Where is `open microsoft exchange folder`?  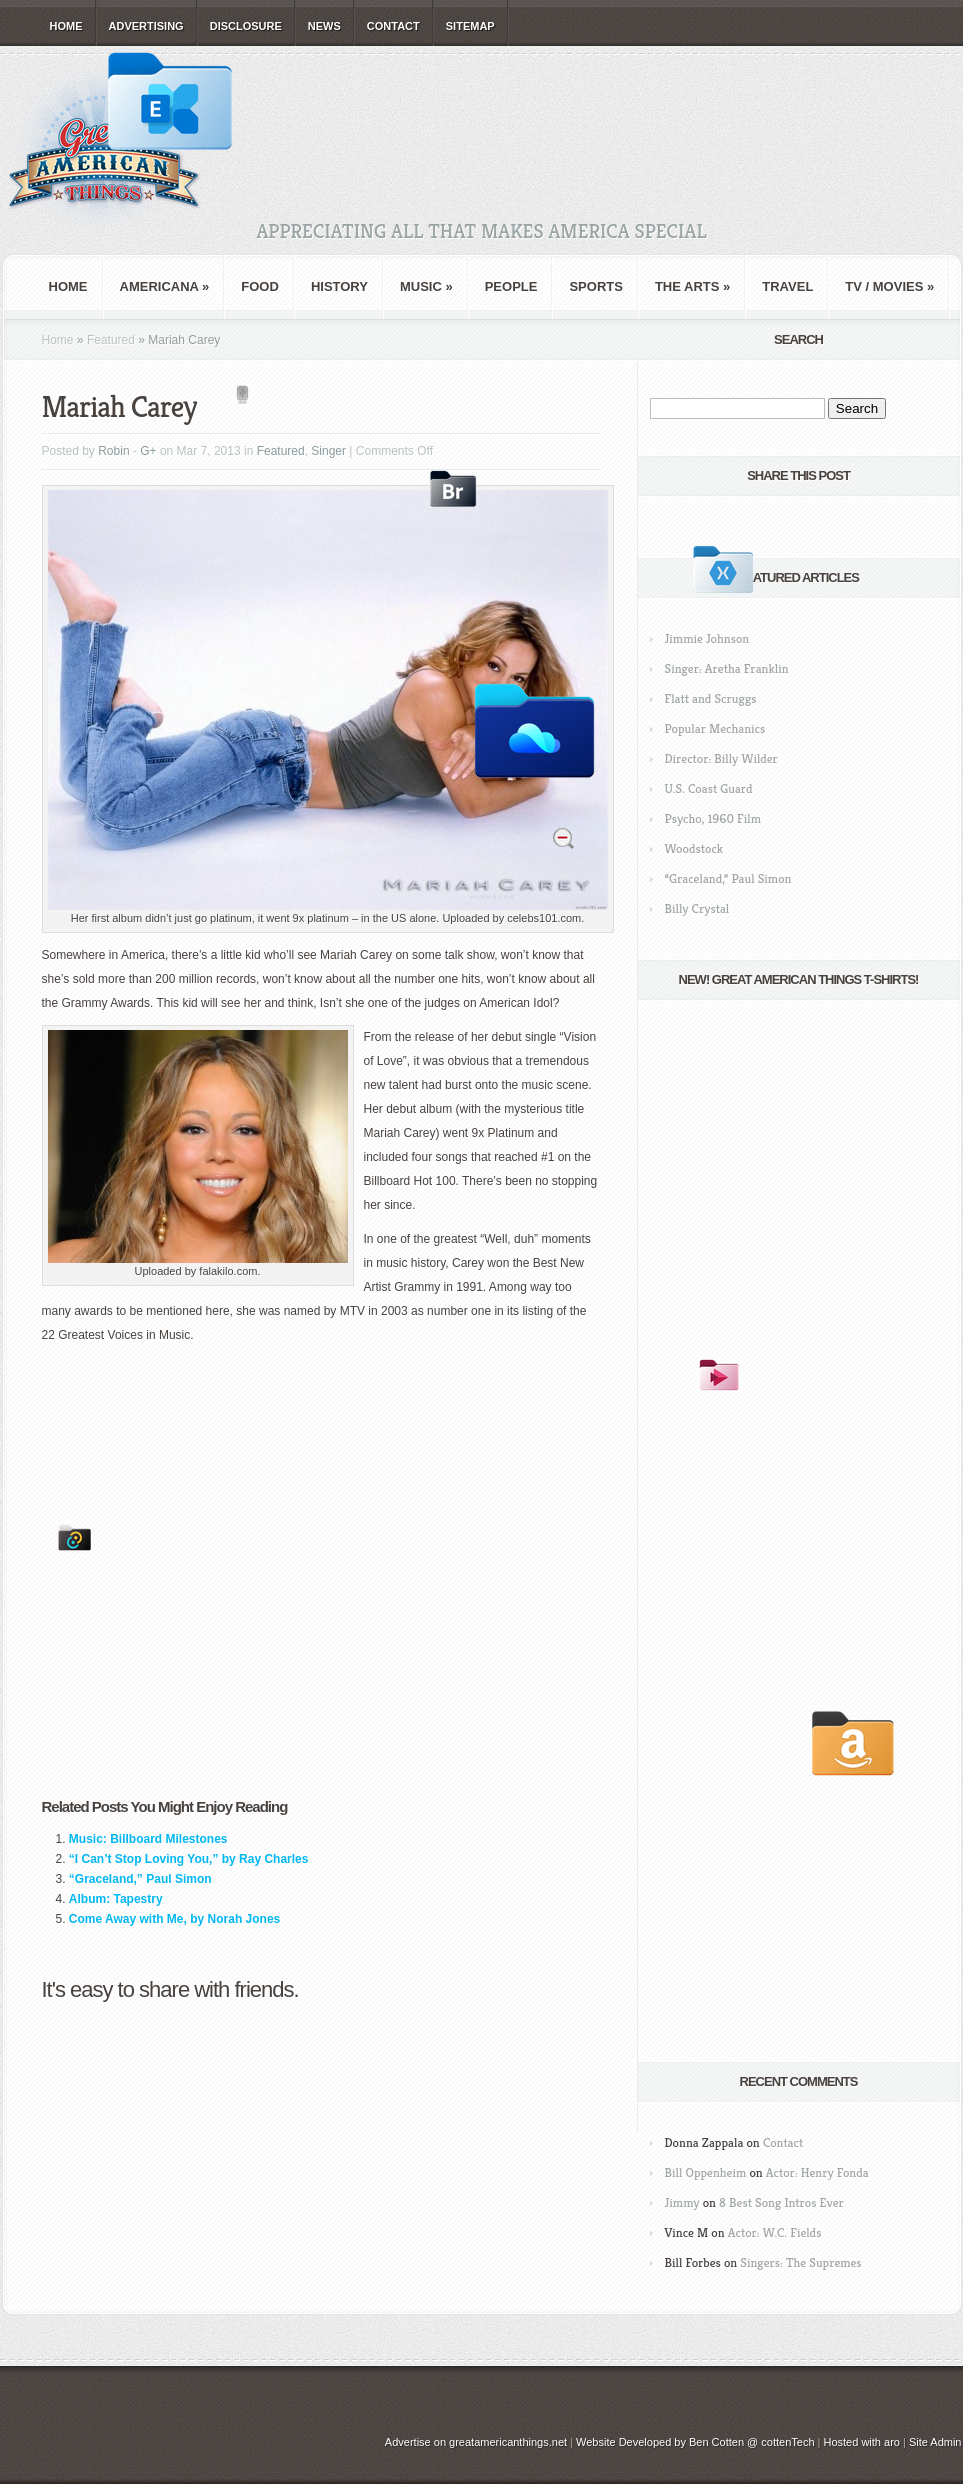
open microsoft exchange folder is located at coordinates (169, 104).